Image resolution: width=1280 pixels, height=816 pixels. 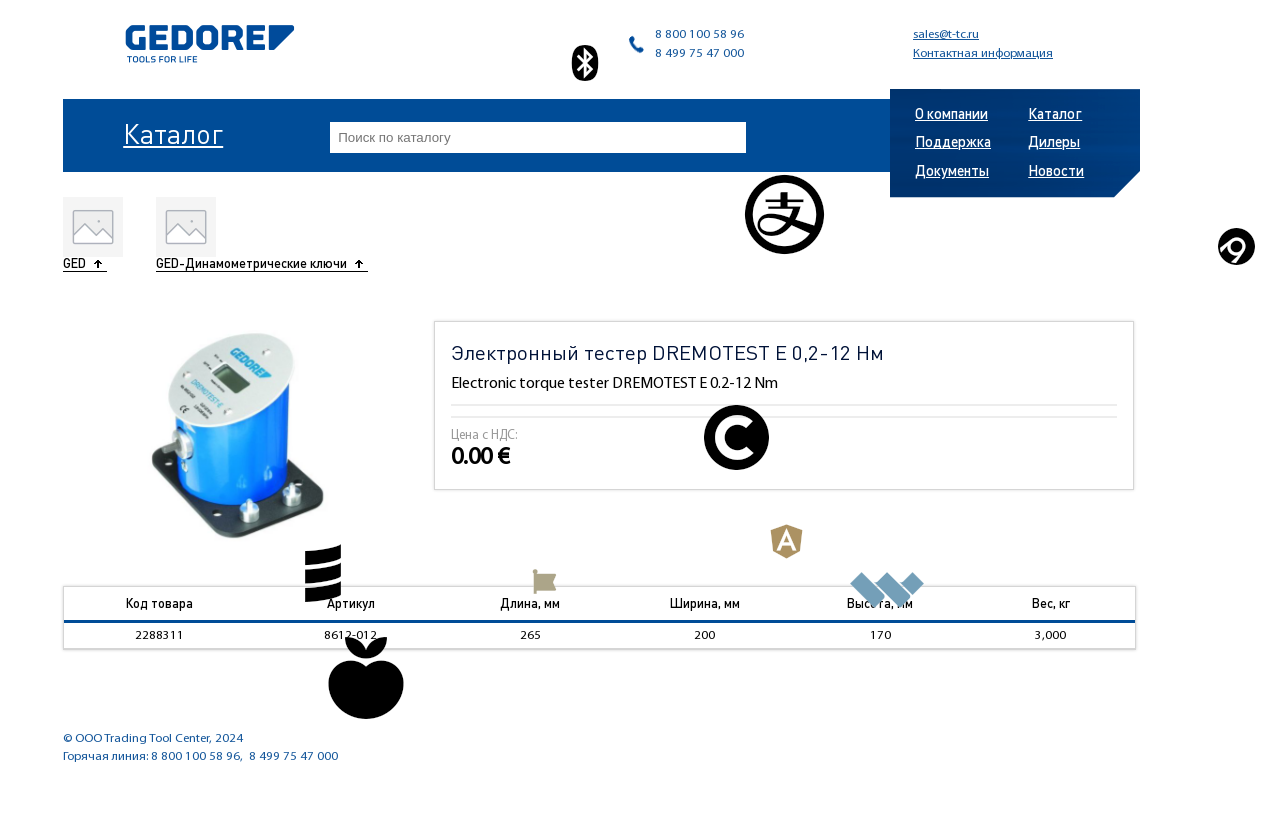 What do you see at coordinates (323, 573) in the screenshot?
I see `scala programming language logo` at bounding box center [323, 573].